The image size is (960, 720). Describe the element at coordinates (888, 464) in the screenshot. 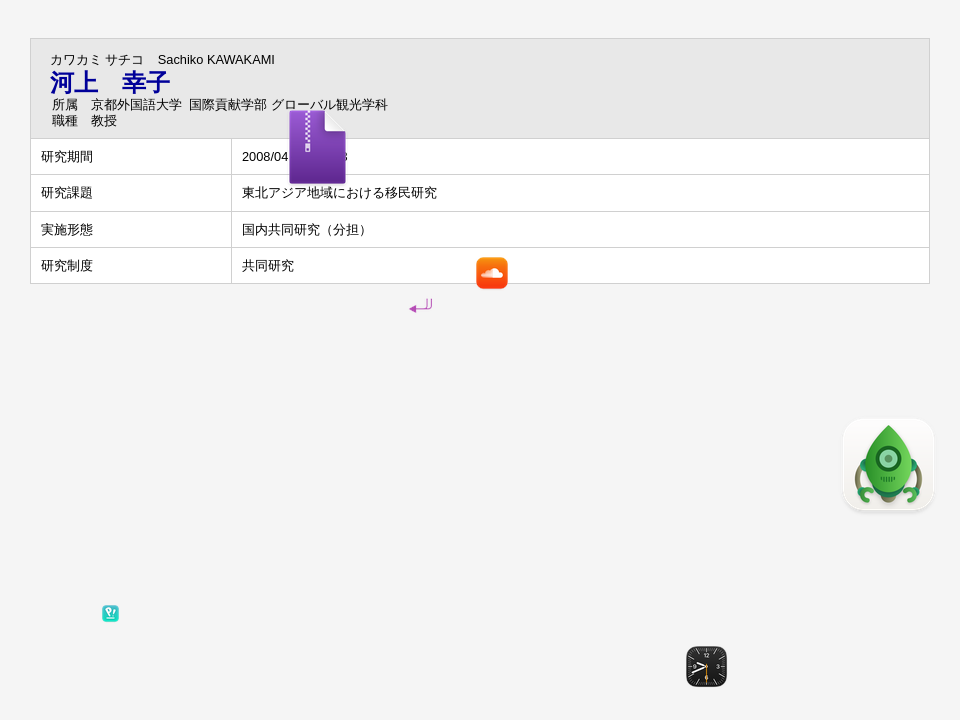

I see `open Robo 3T MongoDB database management app` at that location.